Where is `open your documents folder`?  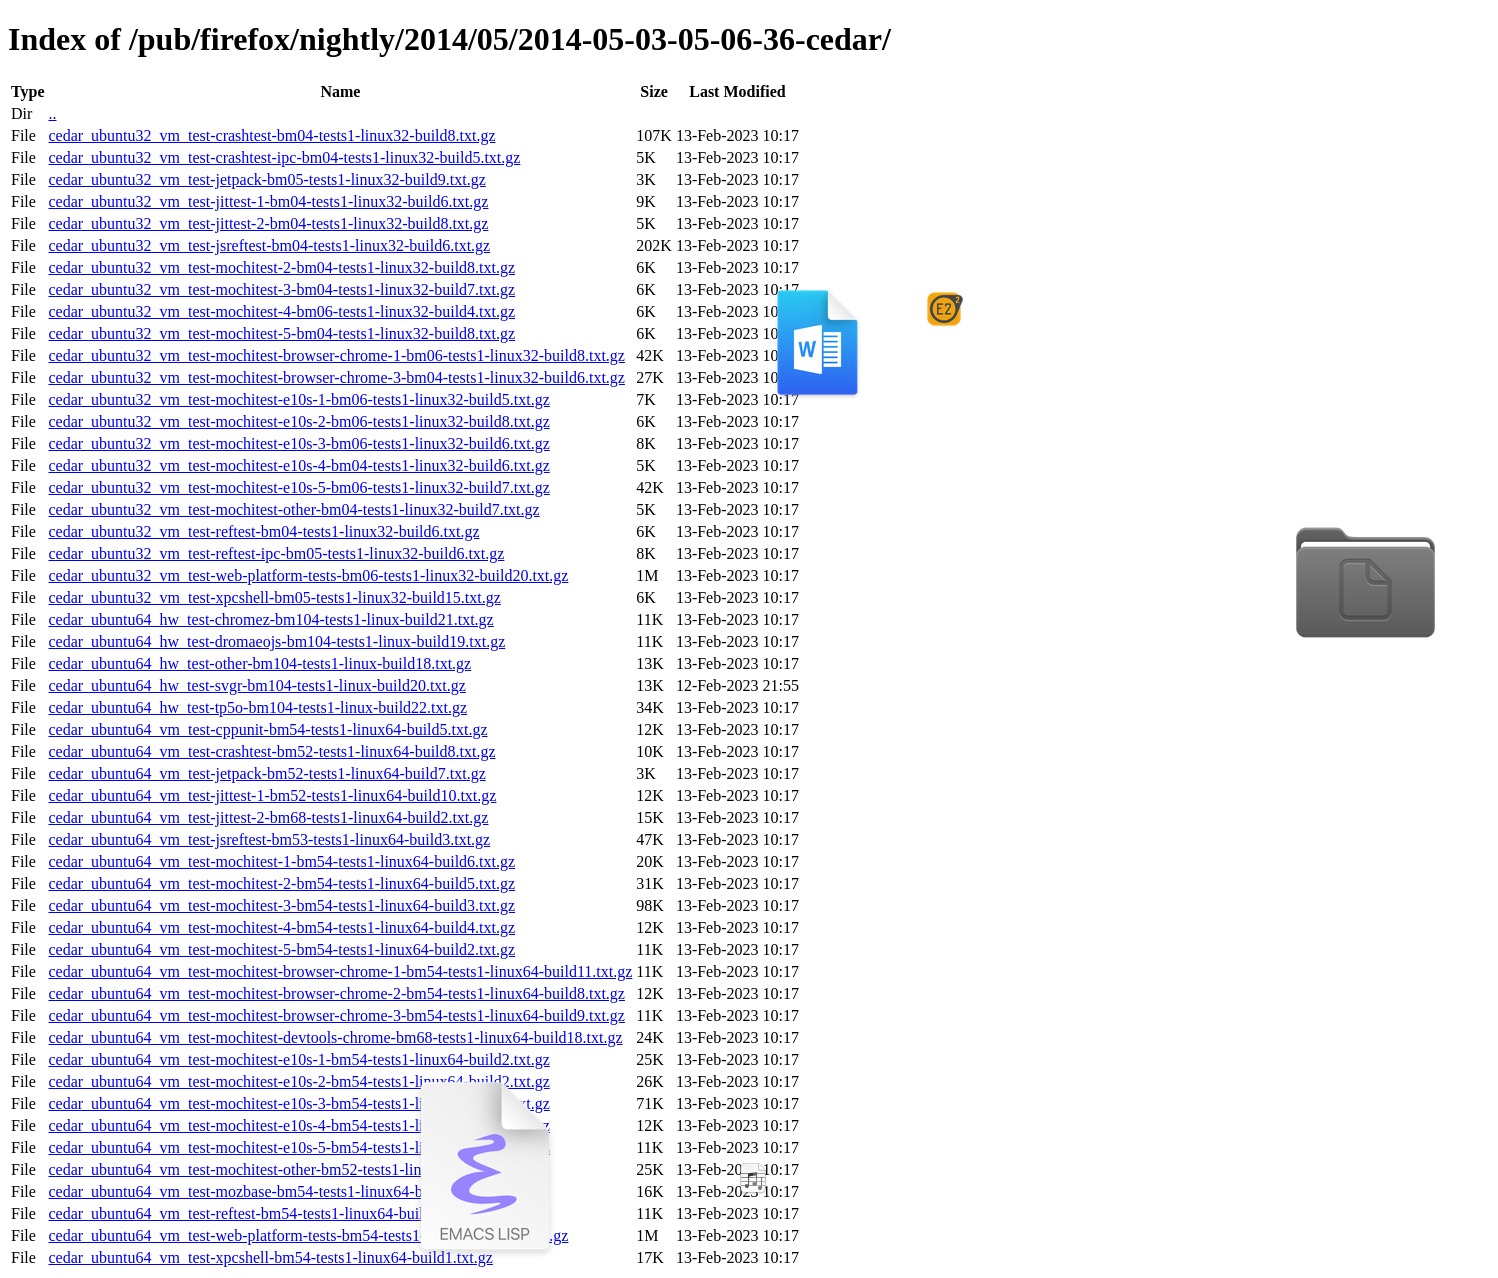 open your documents folder is located at coordinates (1365, 582).